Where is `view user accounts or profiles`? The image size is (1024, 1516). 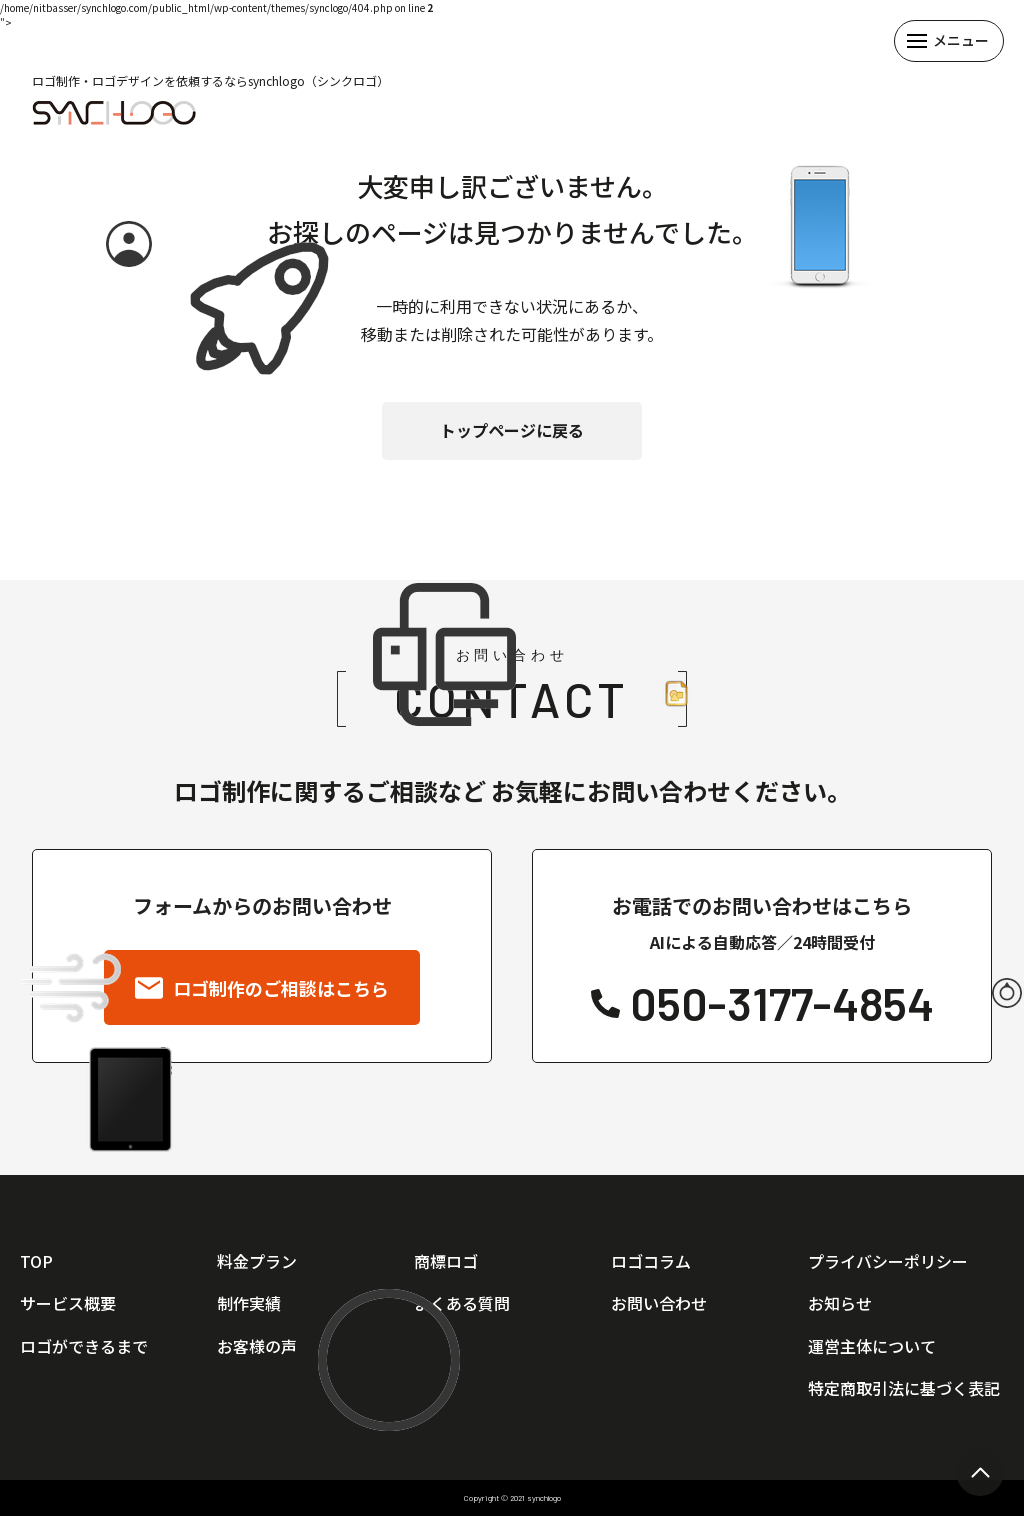 view user accounts or profiles is located at coordinates (129, 244).